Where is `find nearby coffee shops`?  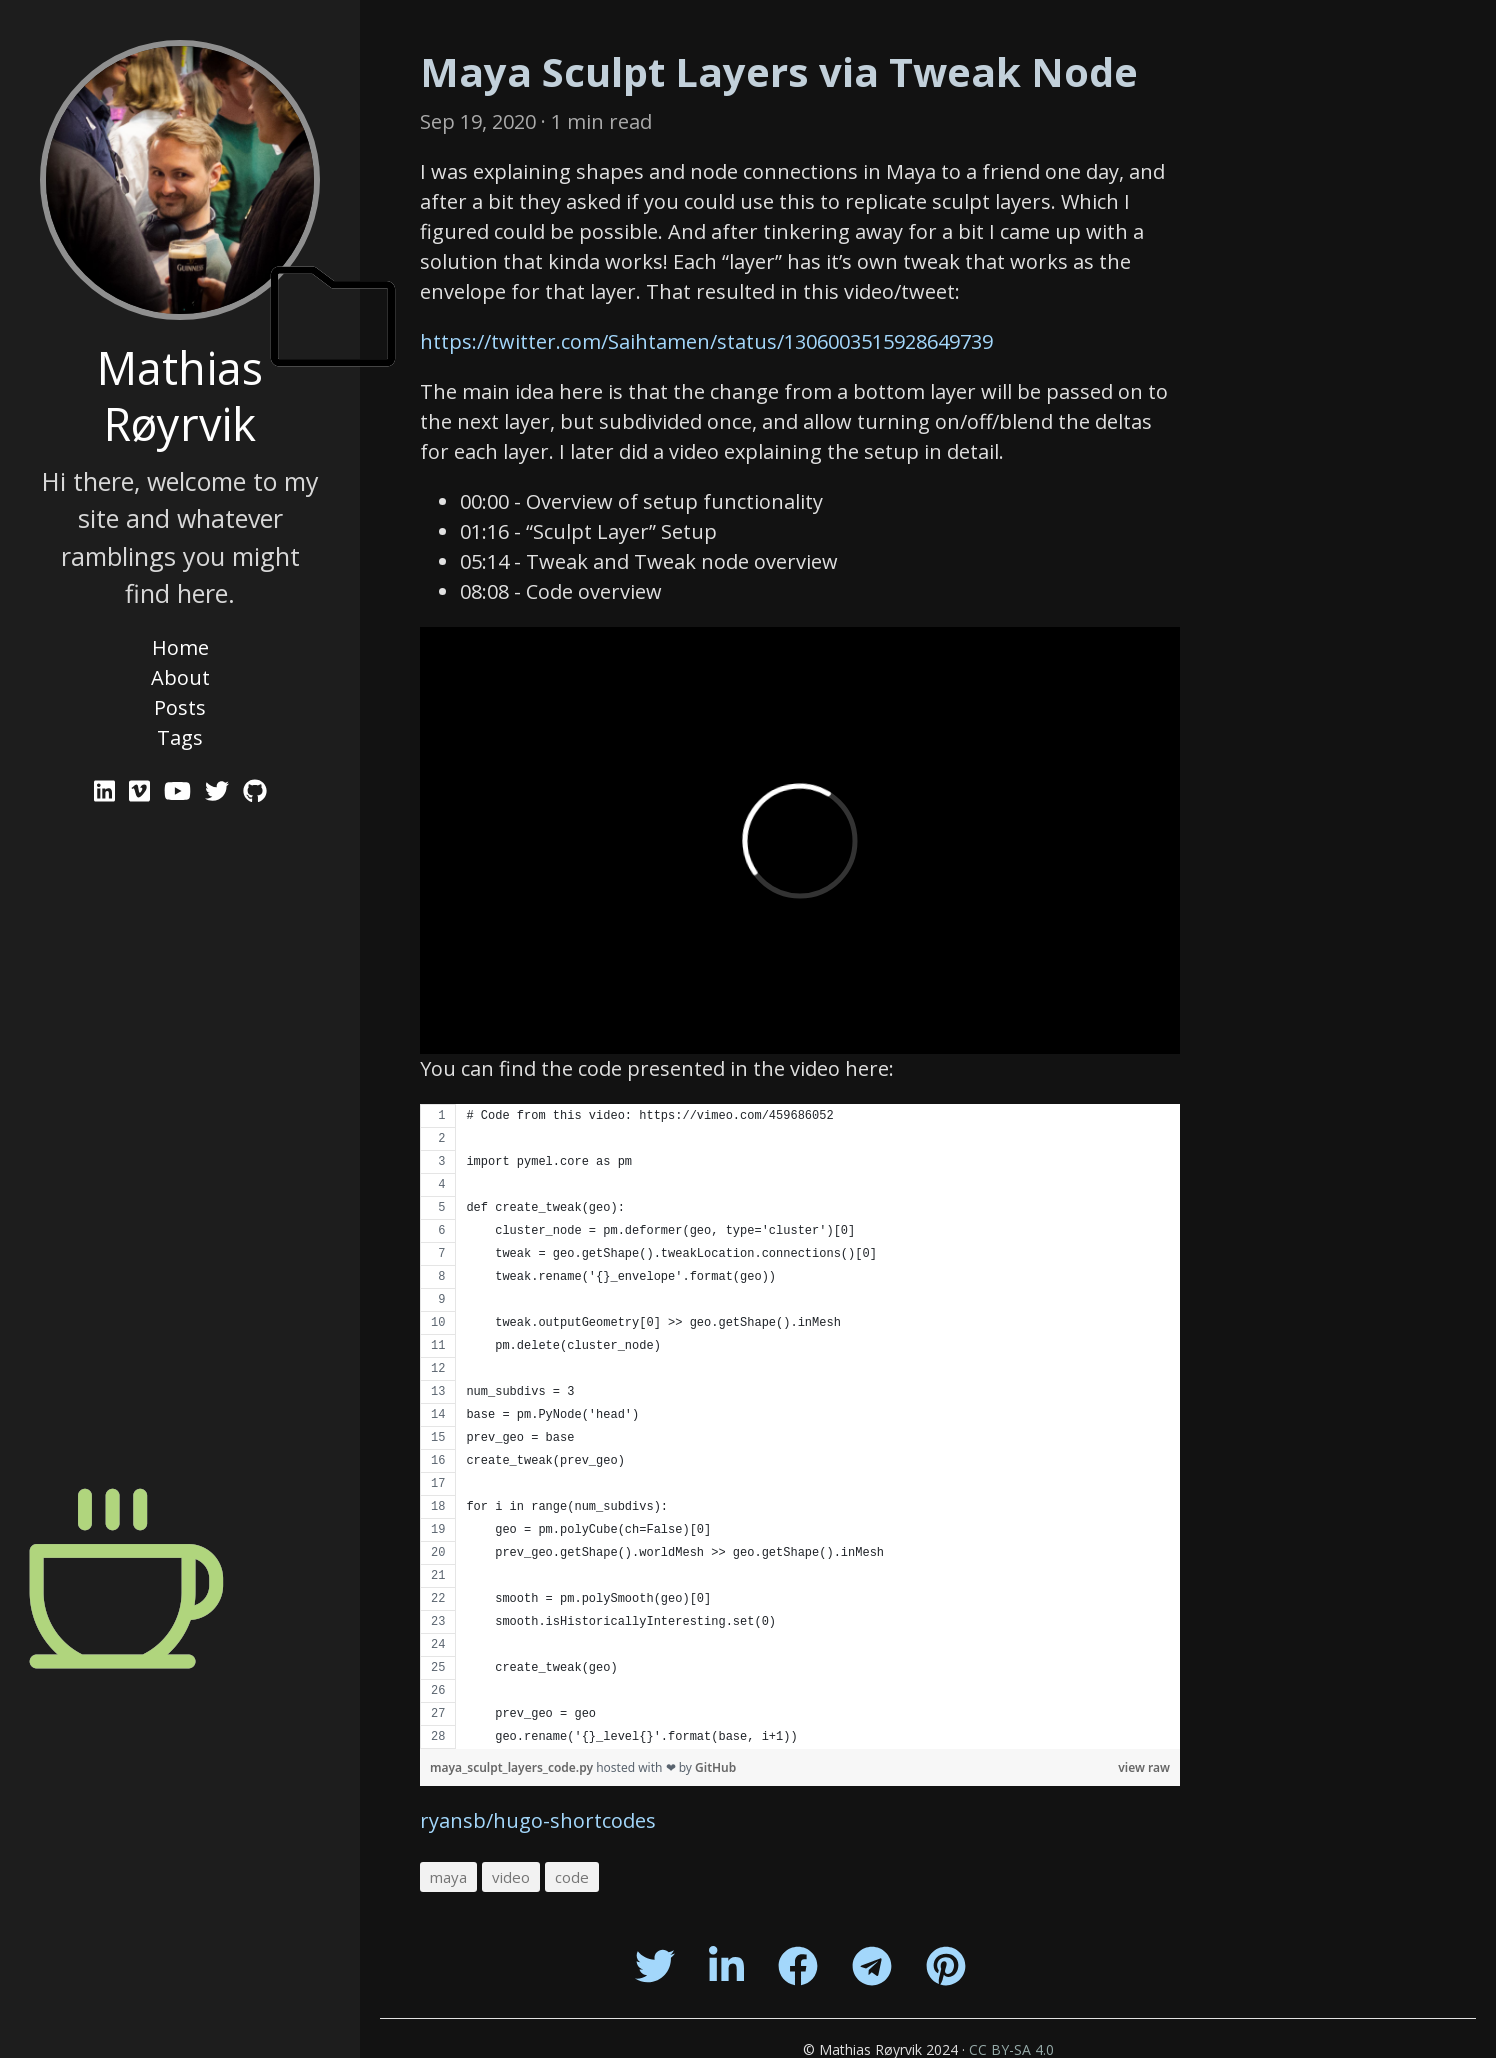 find nearby coffee shops is located at coordinates (119, 1585).